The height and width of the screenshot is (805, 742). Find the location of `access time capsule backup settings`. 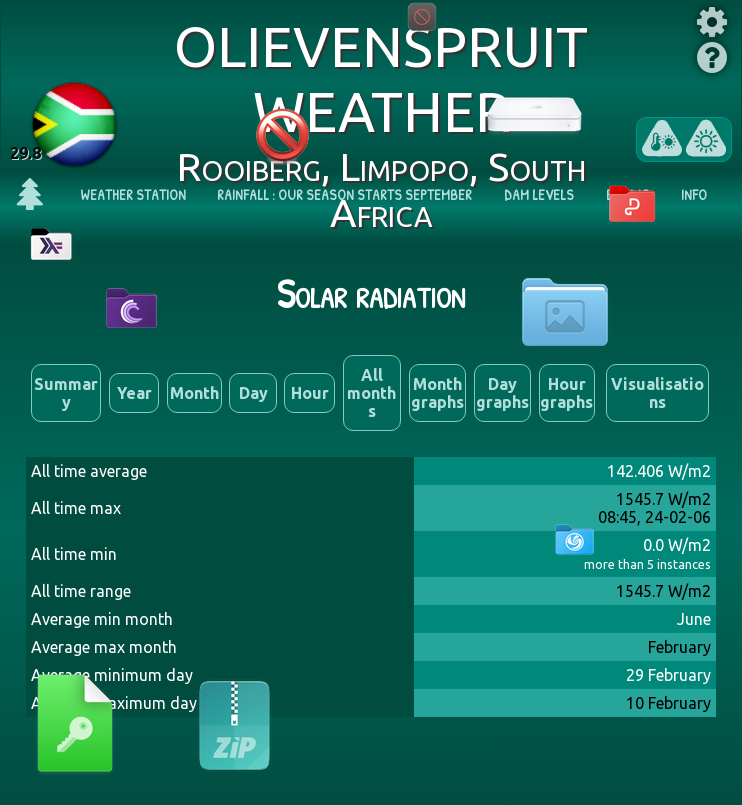

access time capsule backup settings is located at coordinates (534, 108).